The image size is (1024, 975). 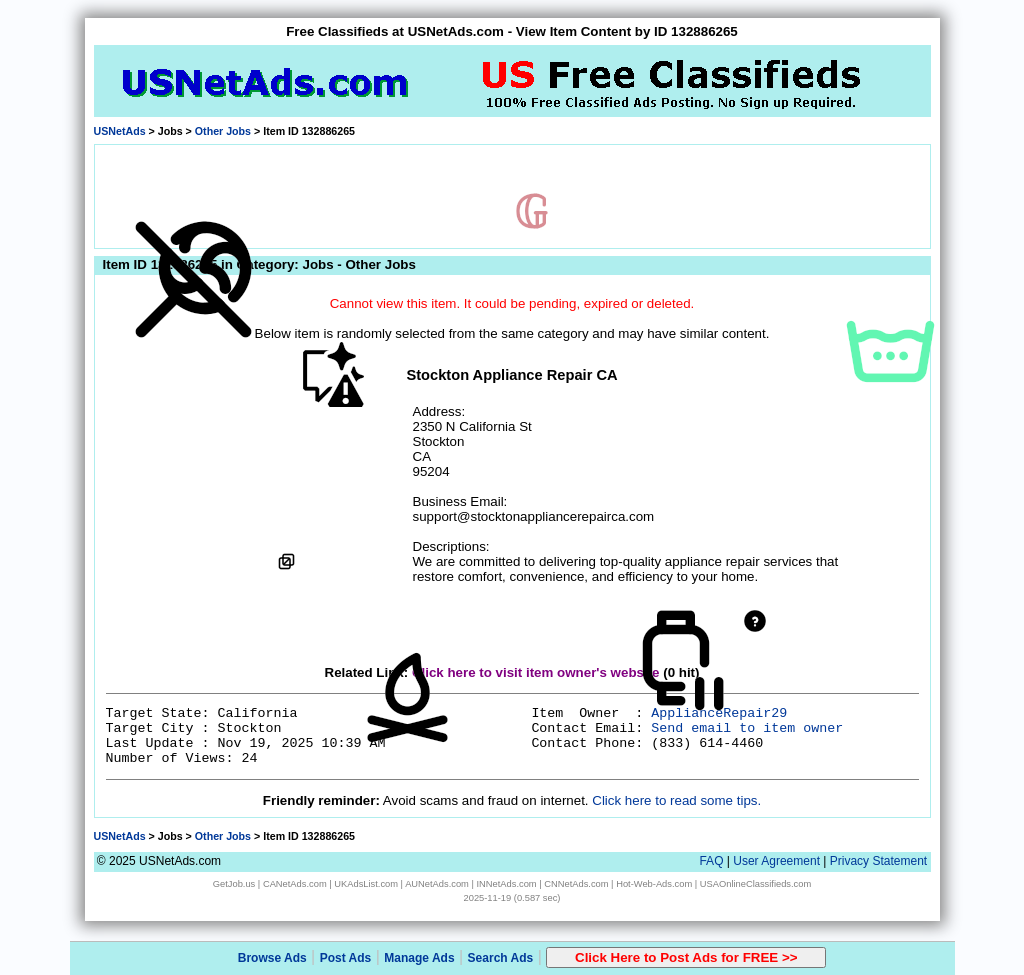 What do you see at coordinates (755, 621) in the screenshot?
I see `access help or support information` at bounding box center [755, 621].